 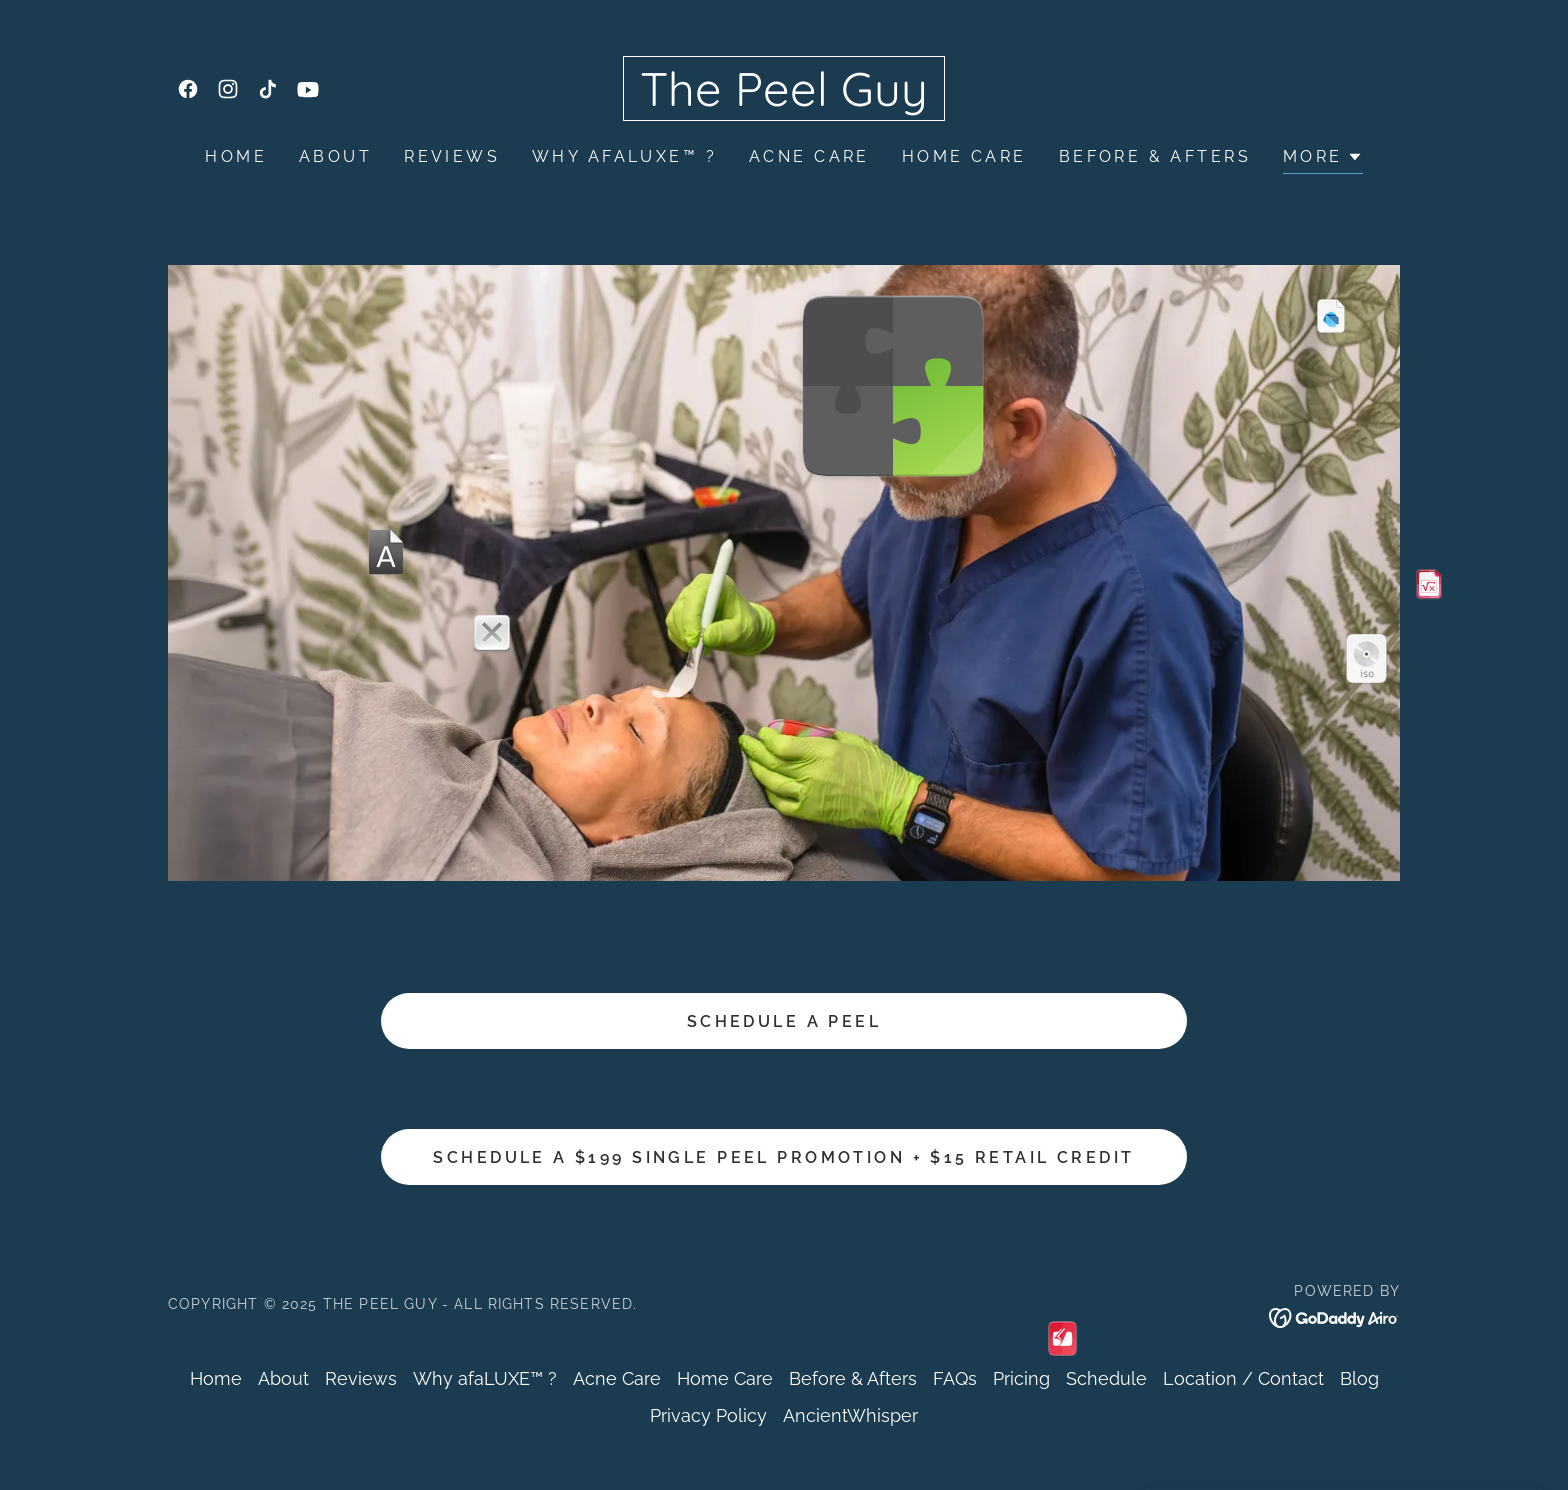 What do you see at coordinates (1429, 584) in the screenshot?
I see `open a formula template file` at bounding box center [1429, 584].